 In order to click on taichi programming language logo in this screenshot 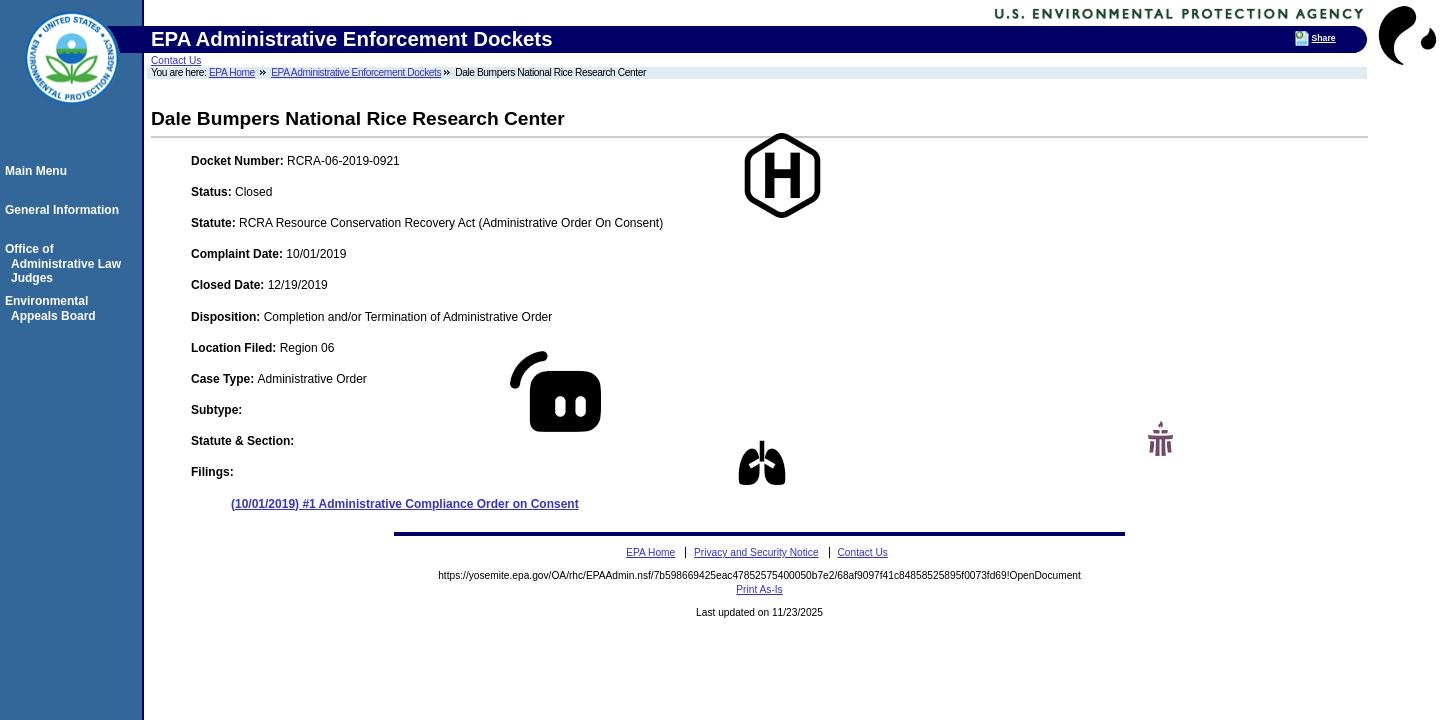, I will do `click(1407, 35)`.